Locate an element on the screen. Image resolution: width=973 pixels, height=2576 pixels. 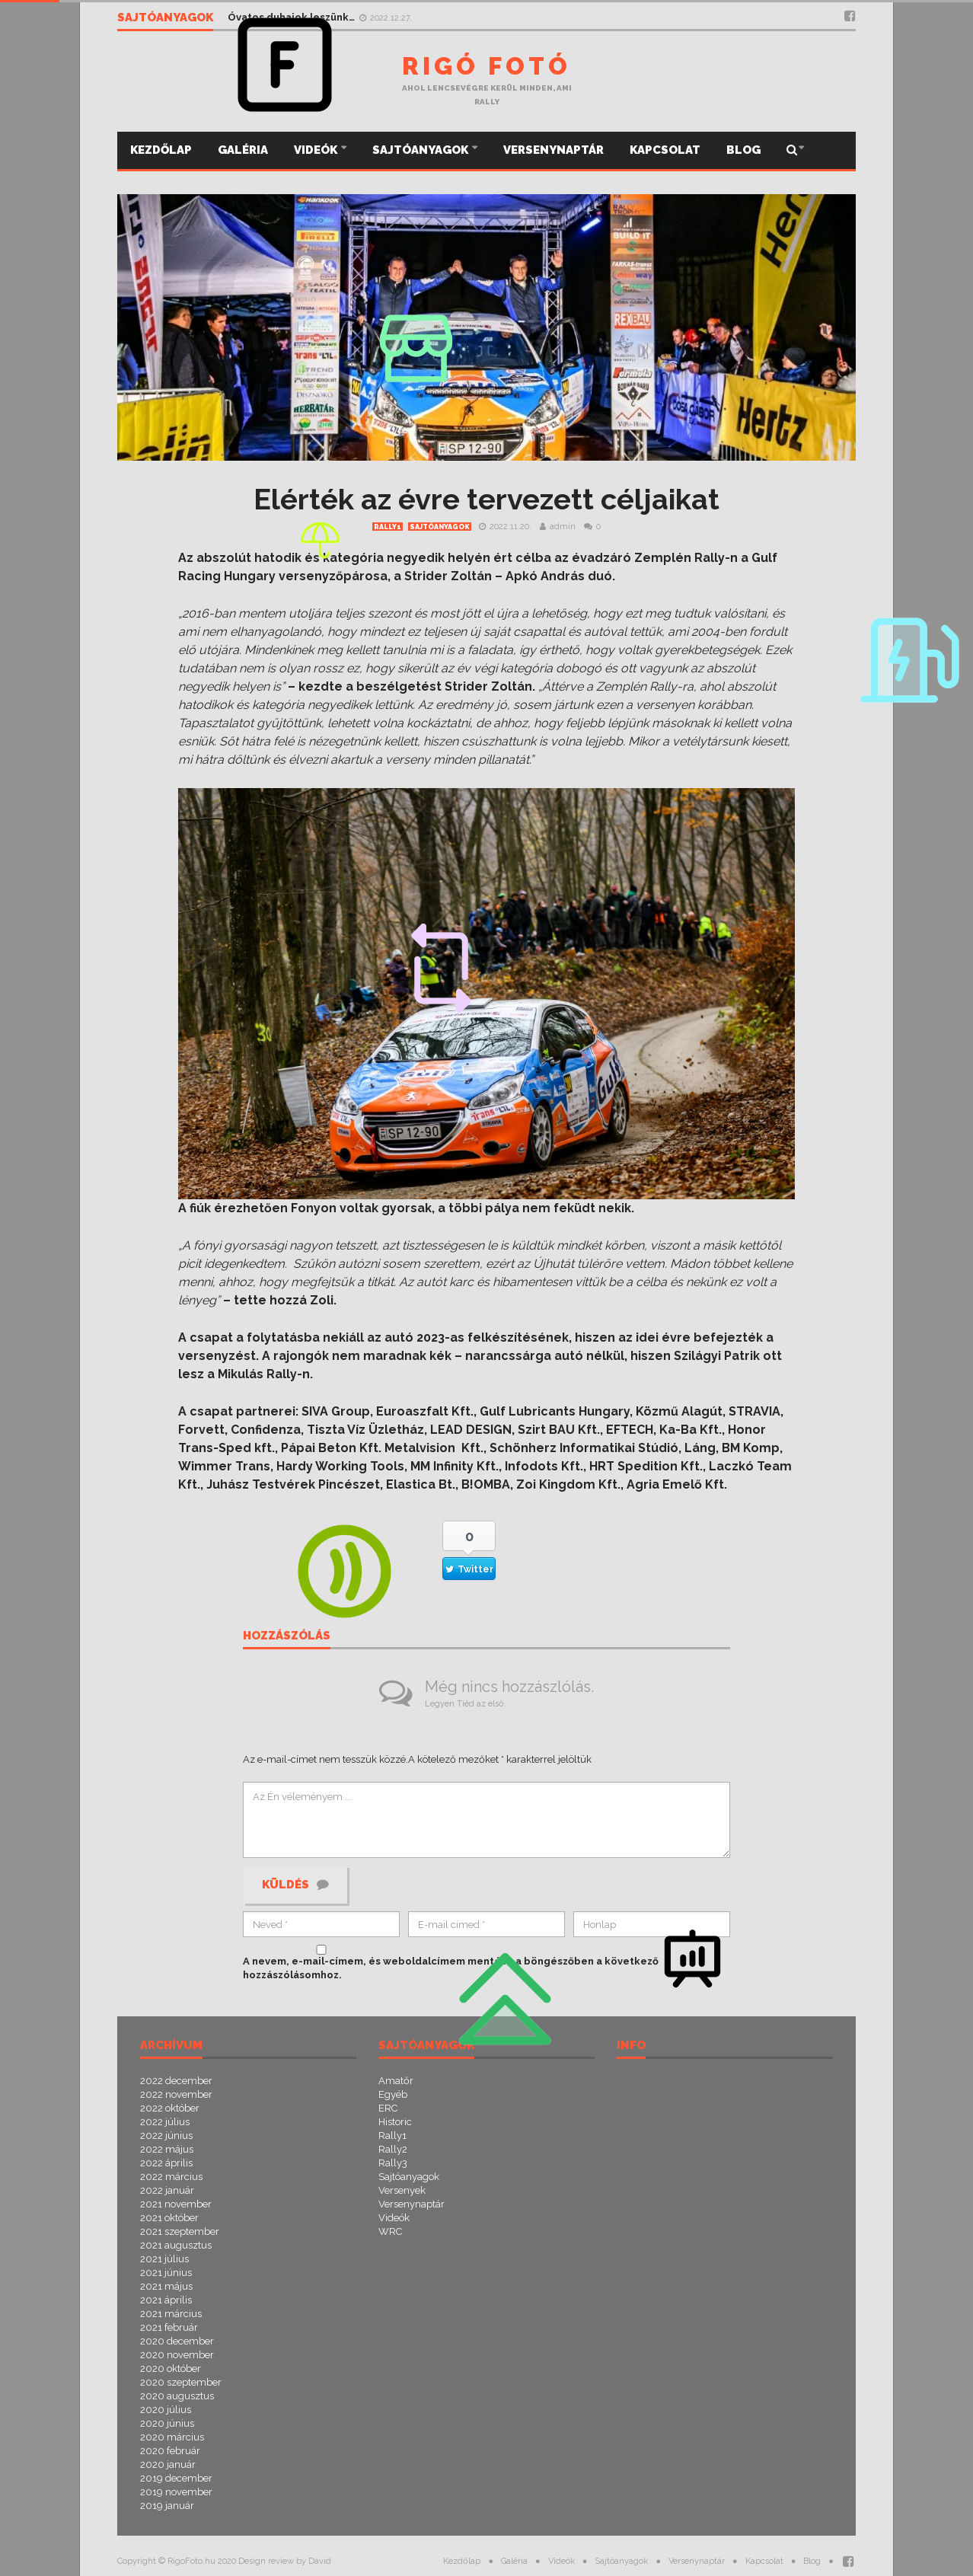
view weather protection or rain forecast is located at coordinates (320, 540).